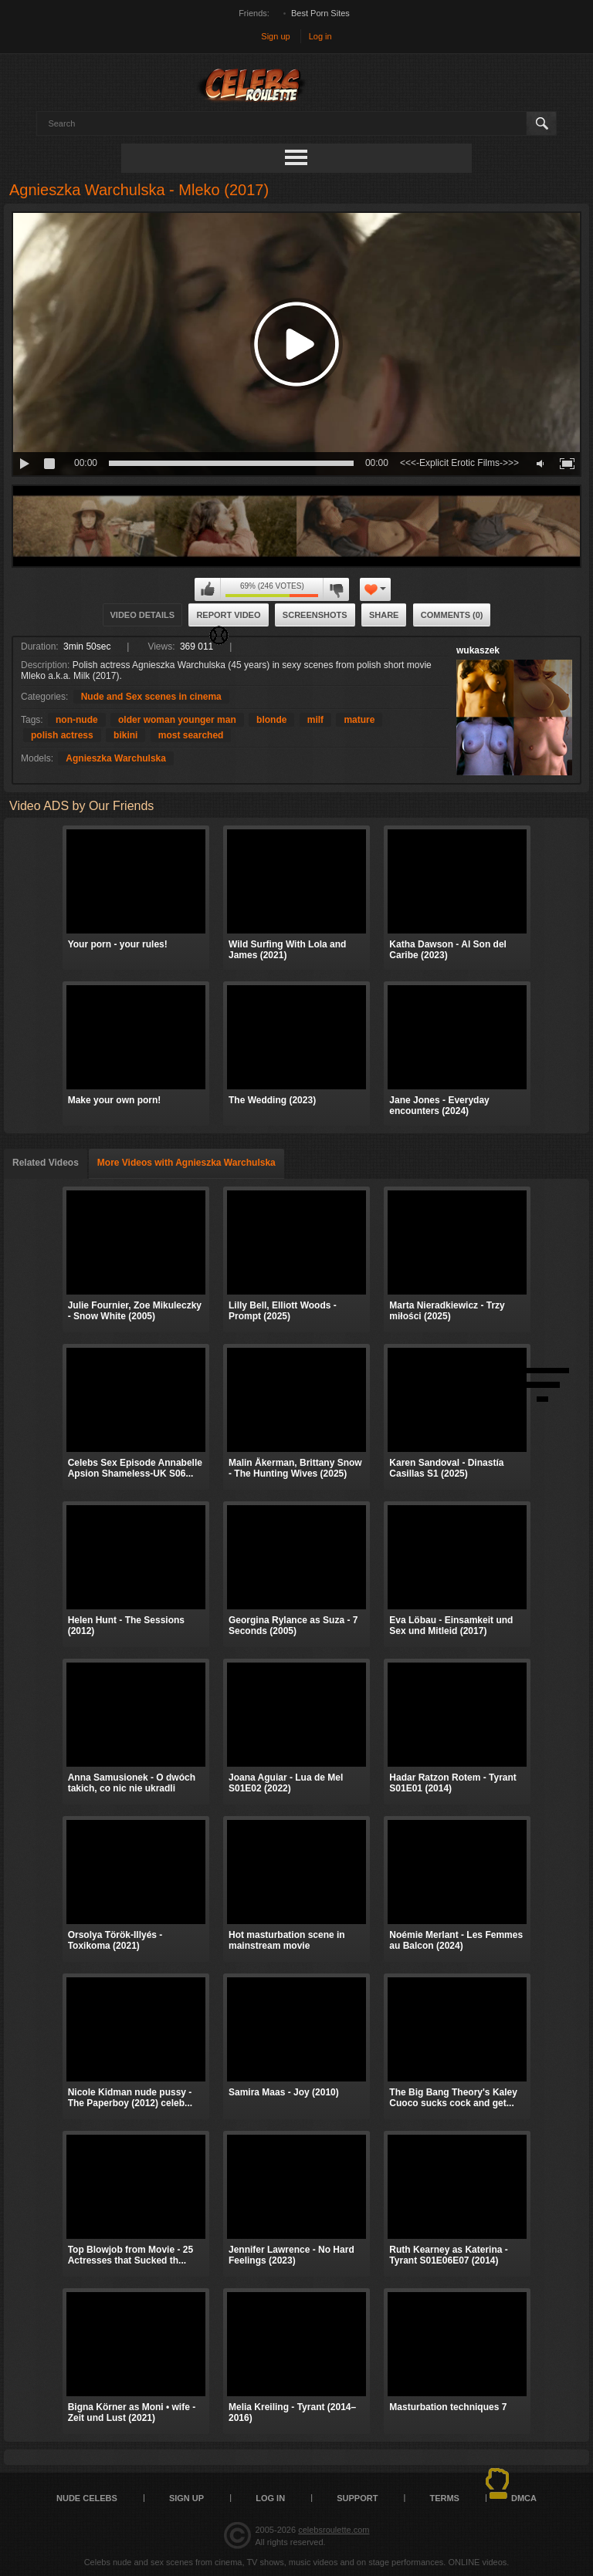 Image resolution: width=593 pixels, height=2576 pixels. Describe the element at coordinates (543, 1385) in the screenshot. I see `filter or sort list items` at that location.